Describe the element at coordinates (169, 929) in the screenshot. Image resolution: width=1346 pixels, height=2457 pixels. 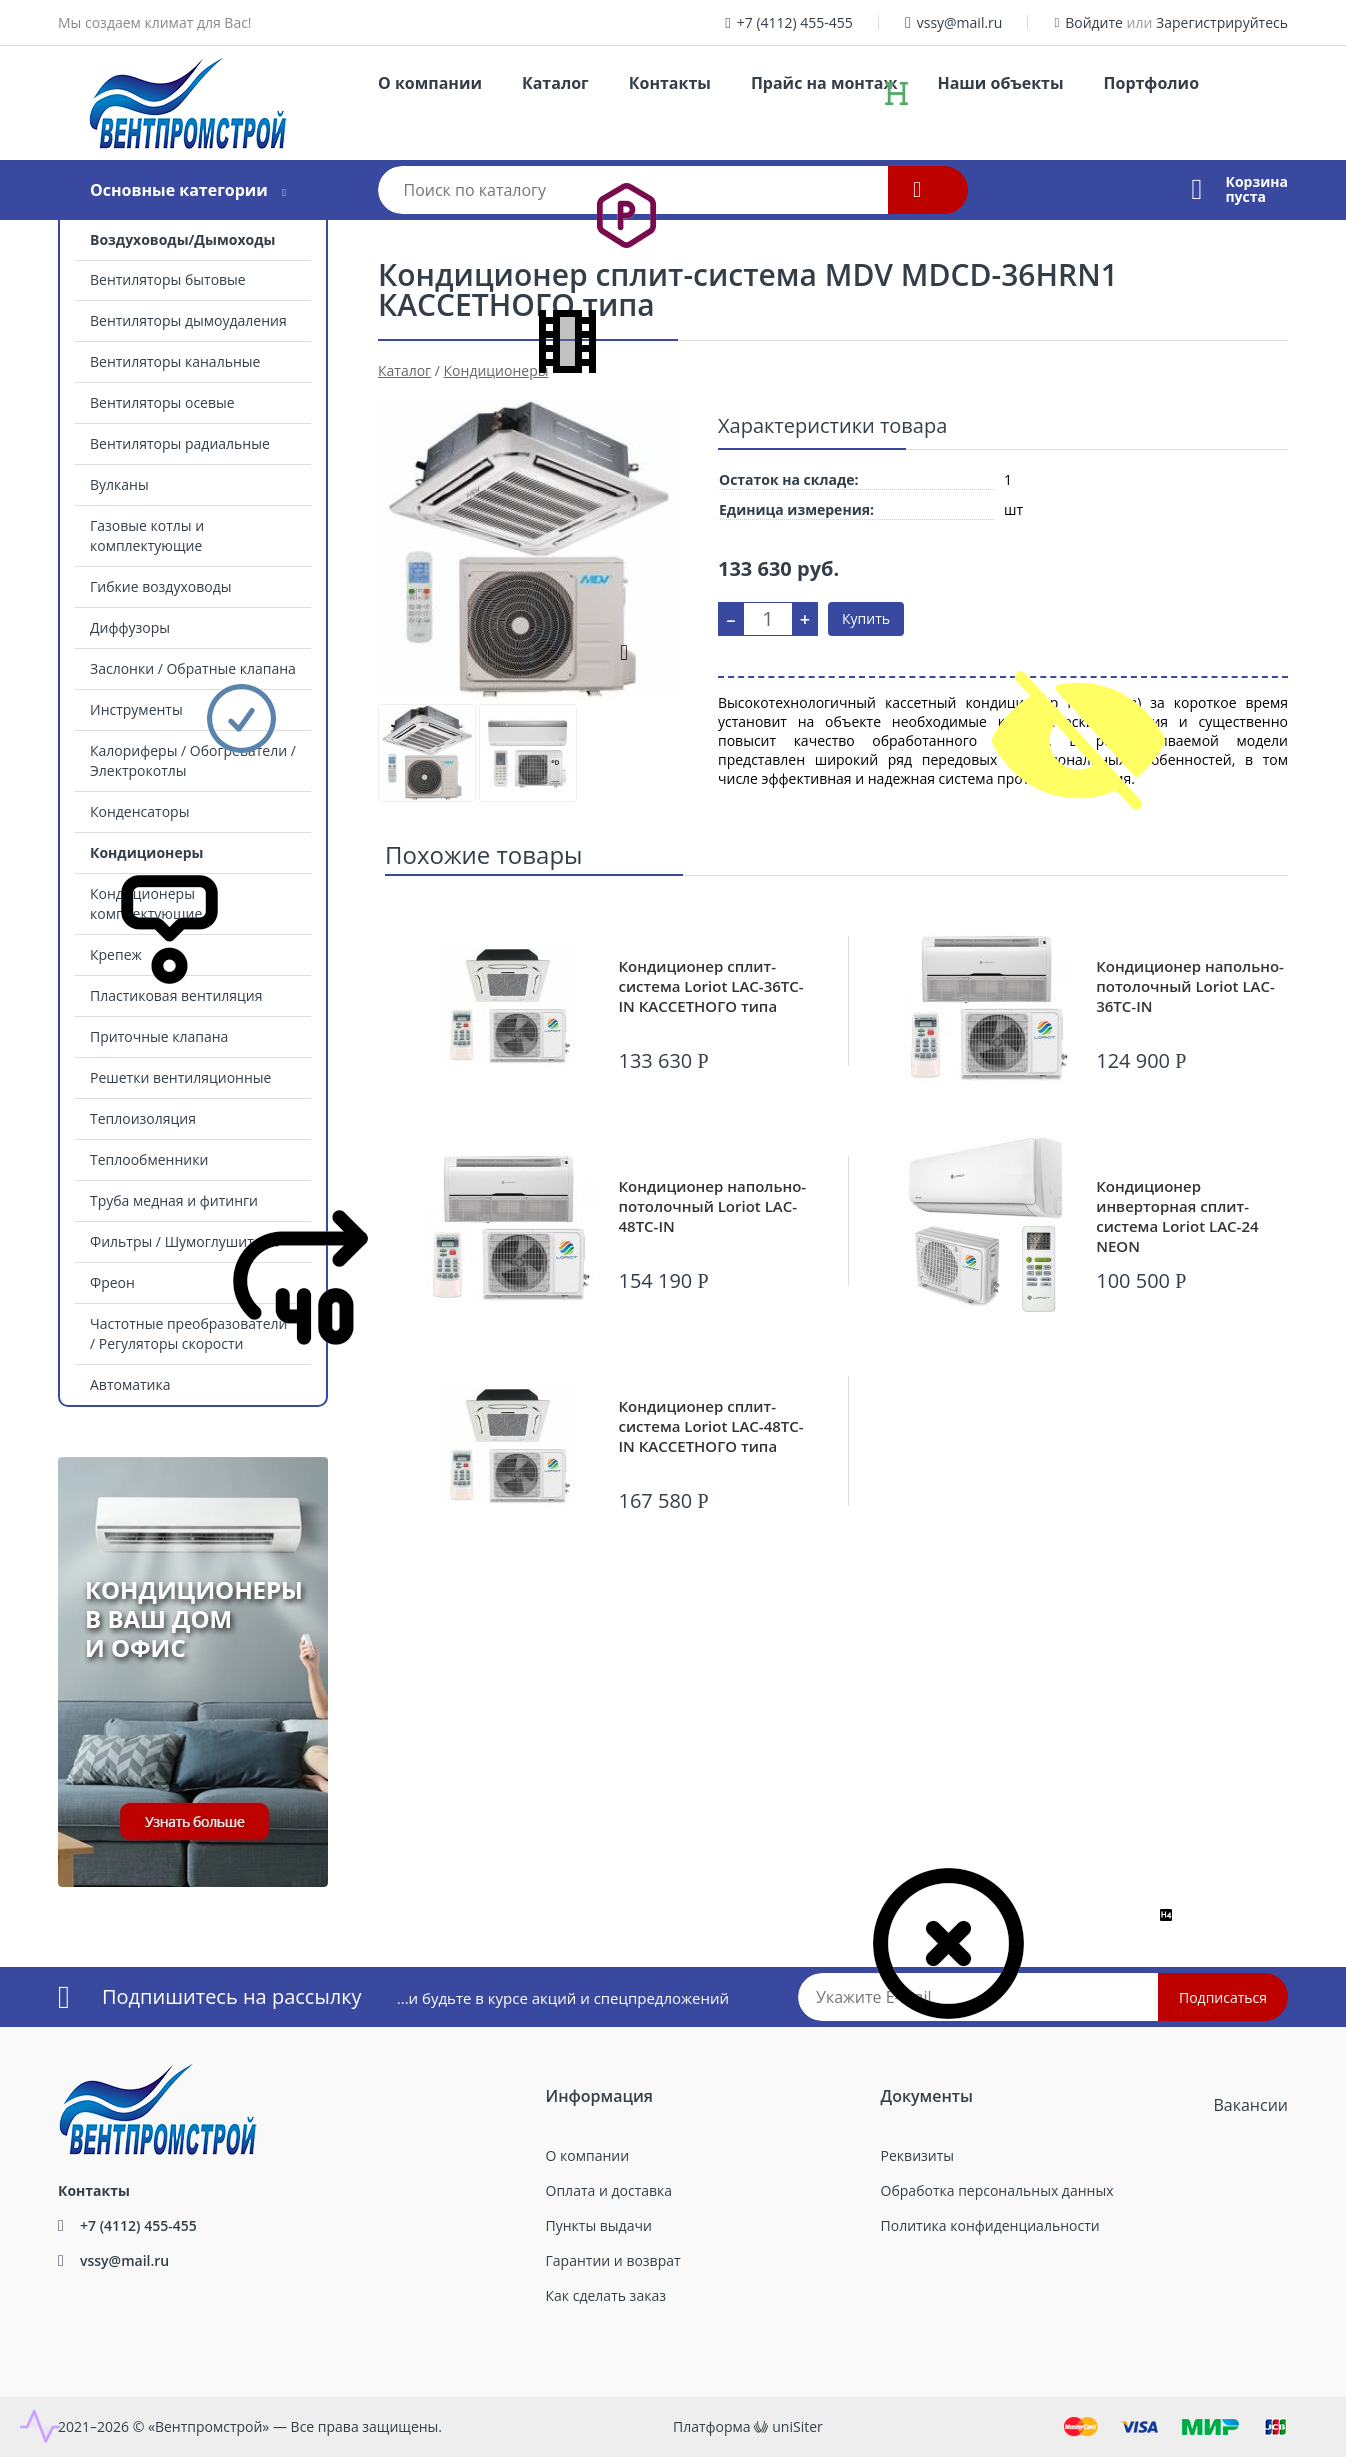
I see `view tooltip or help information` at that location.